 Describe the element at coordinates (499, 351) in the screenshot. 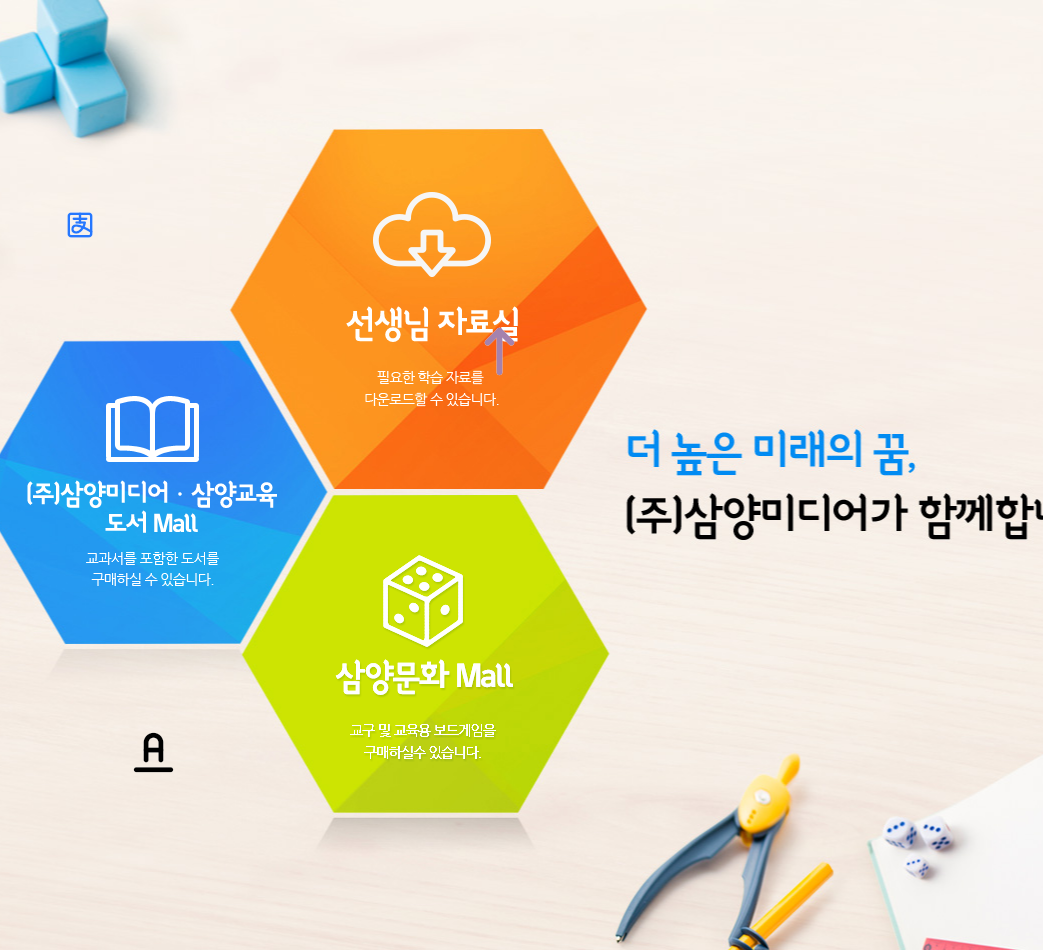

I see `move item up in a list` at that location.